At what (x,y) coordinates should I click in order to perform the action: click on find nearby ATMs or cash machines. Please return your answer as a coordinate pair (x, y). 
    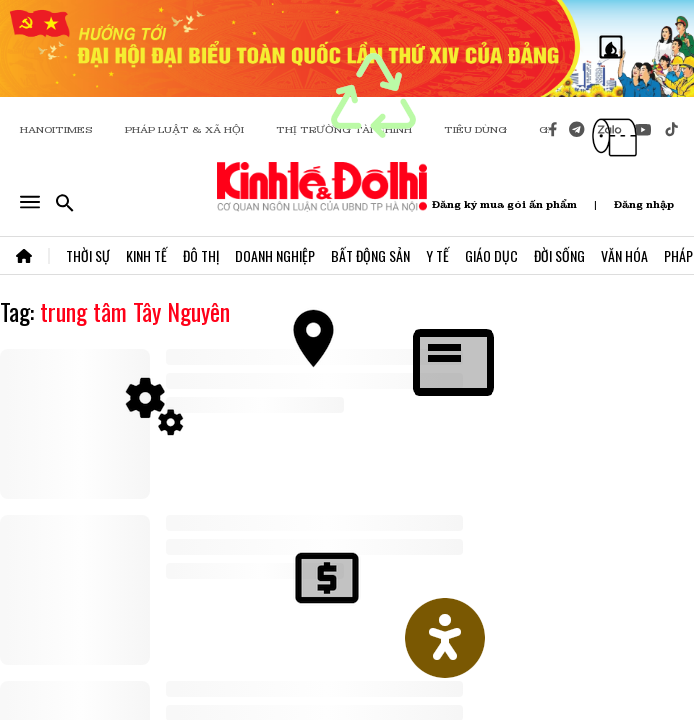
    Looking at the image, I should click on (327, 578).